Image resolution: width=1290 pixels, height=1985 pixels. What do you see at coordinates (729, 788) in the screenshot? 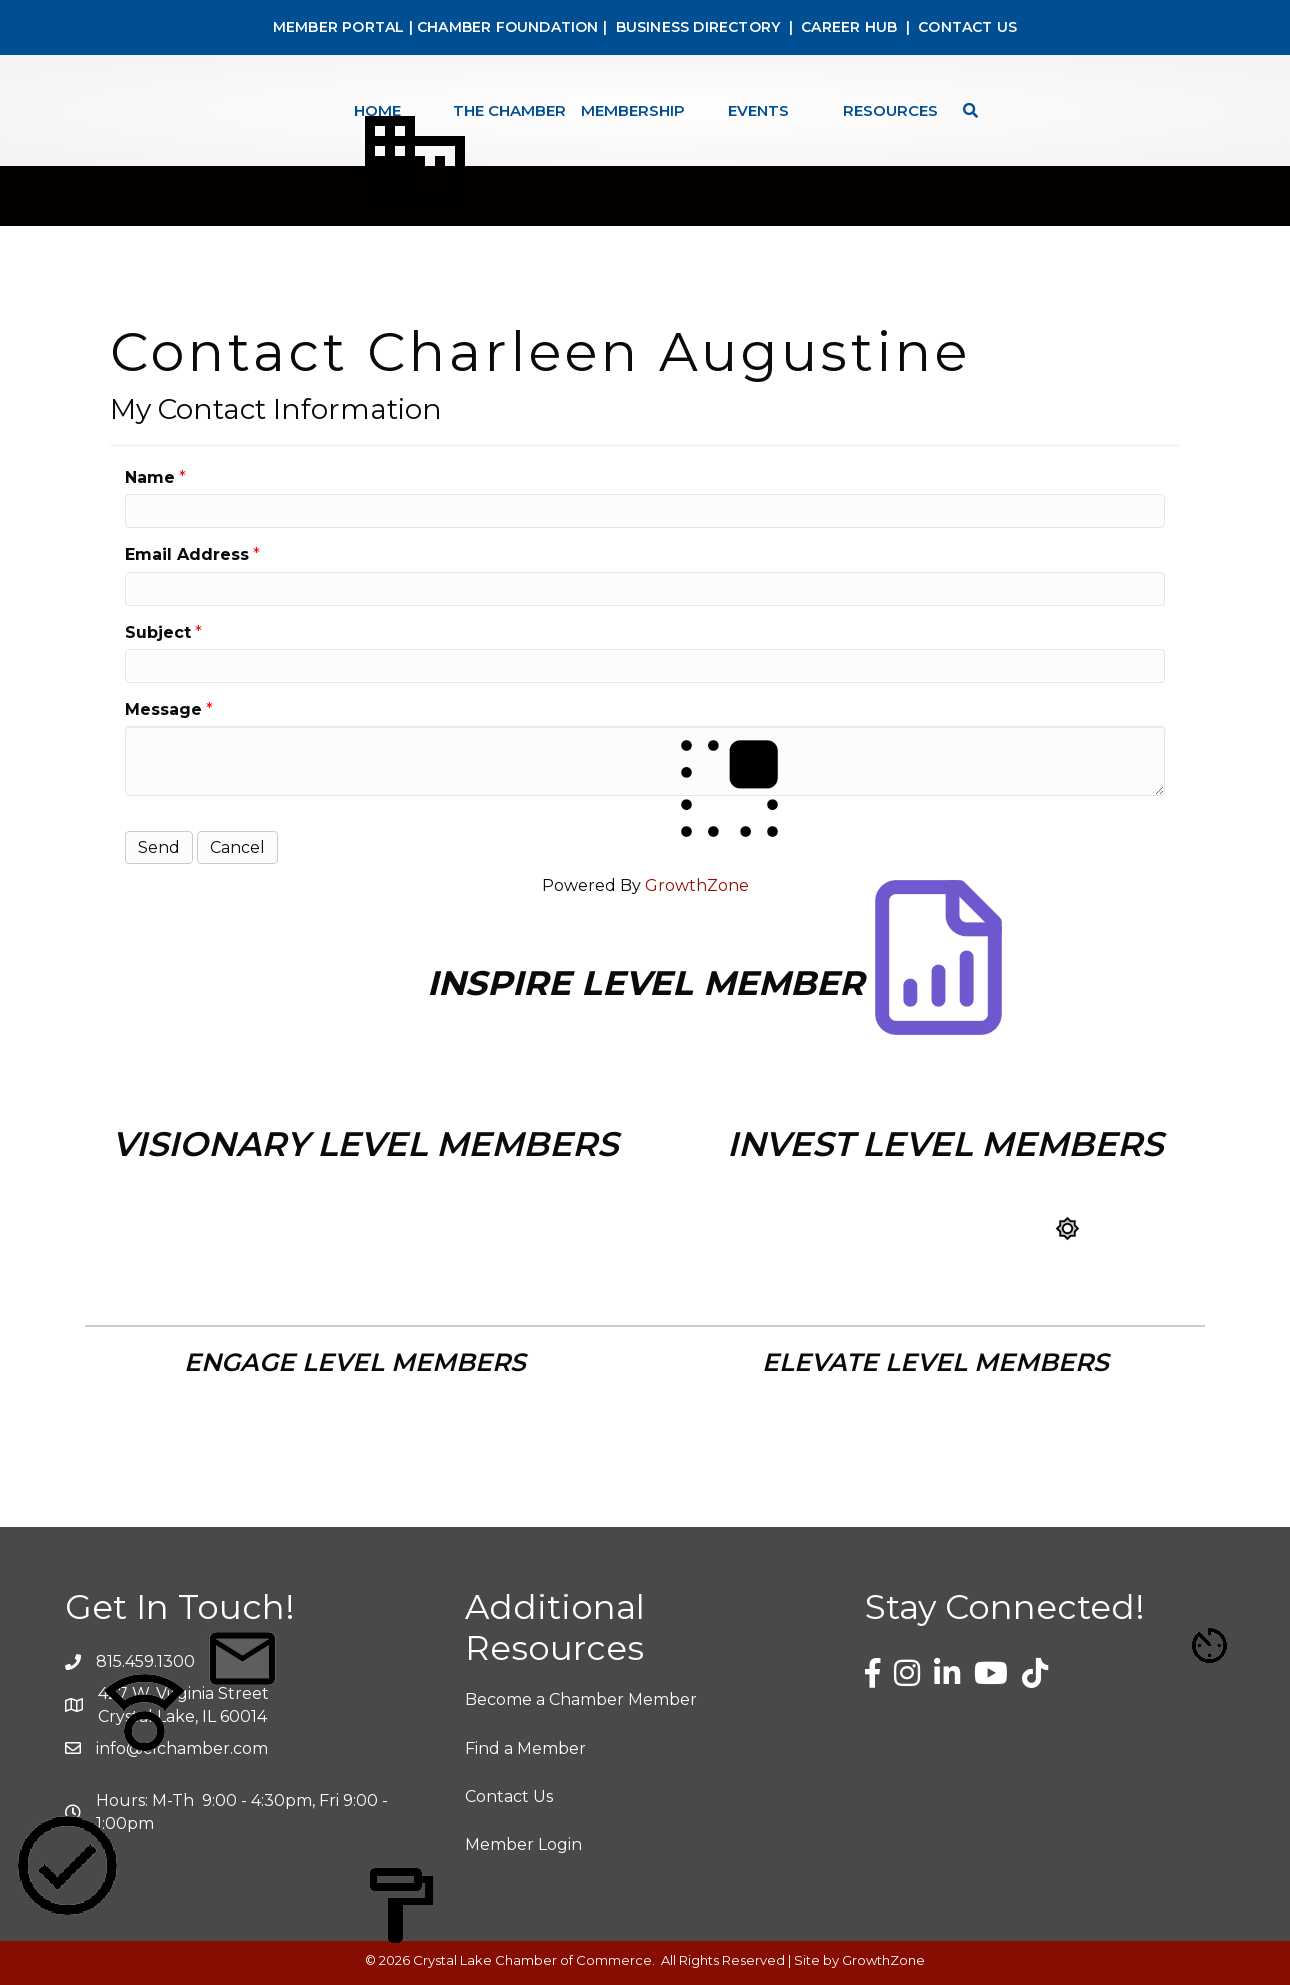
I see `align element to top-right corner` at bounding box center [729, 788].